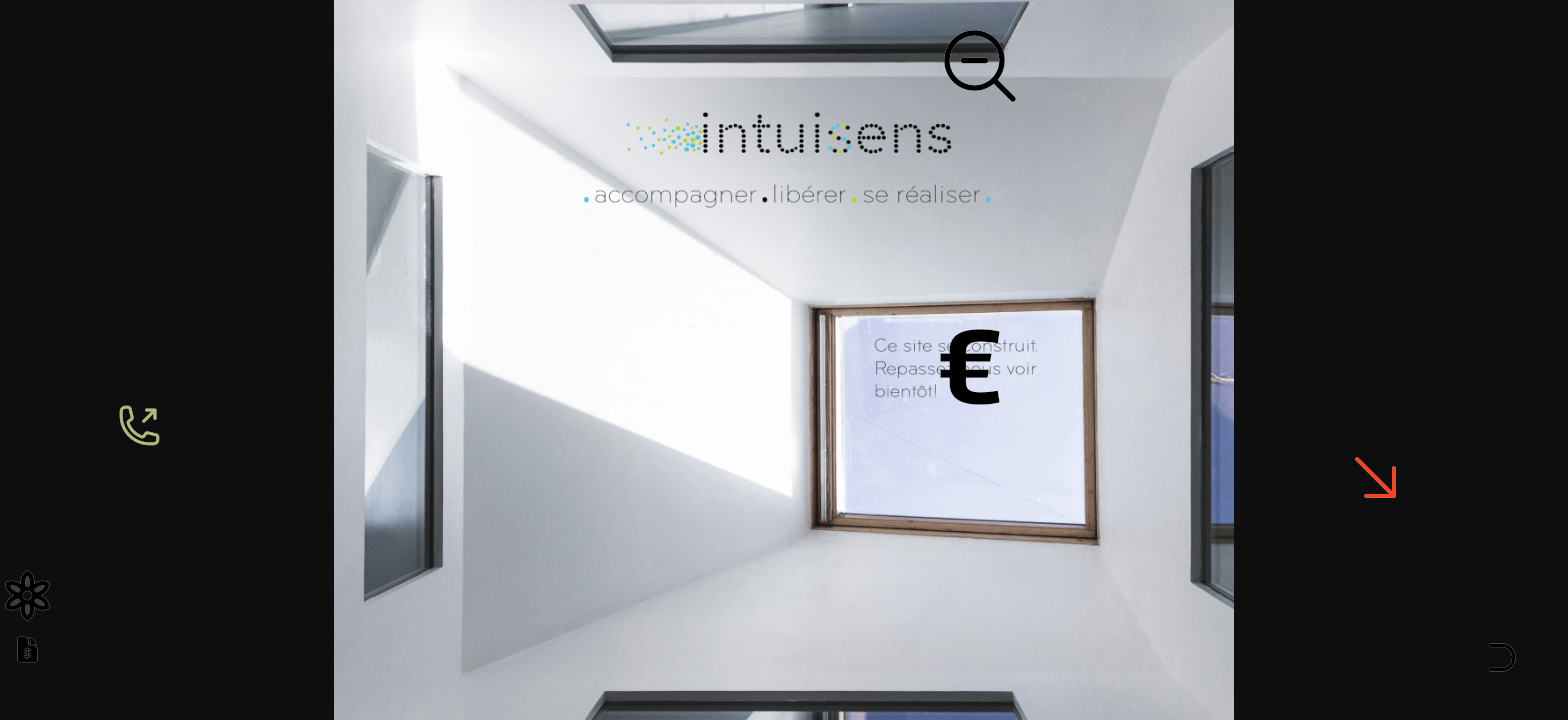 This screenshot has height=720, width=1568. What do you see at coordinates (1500, 657) in the screenshot?
I see `indicates a proper superset relationship in mathematical notation` at bounding box center [1500, 657].